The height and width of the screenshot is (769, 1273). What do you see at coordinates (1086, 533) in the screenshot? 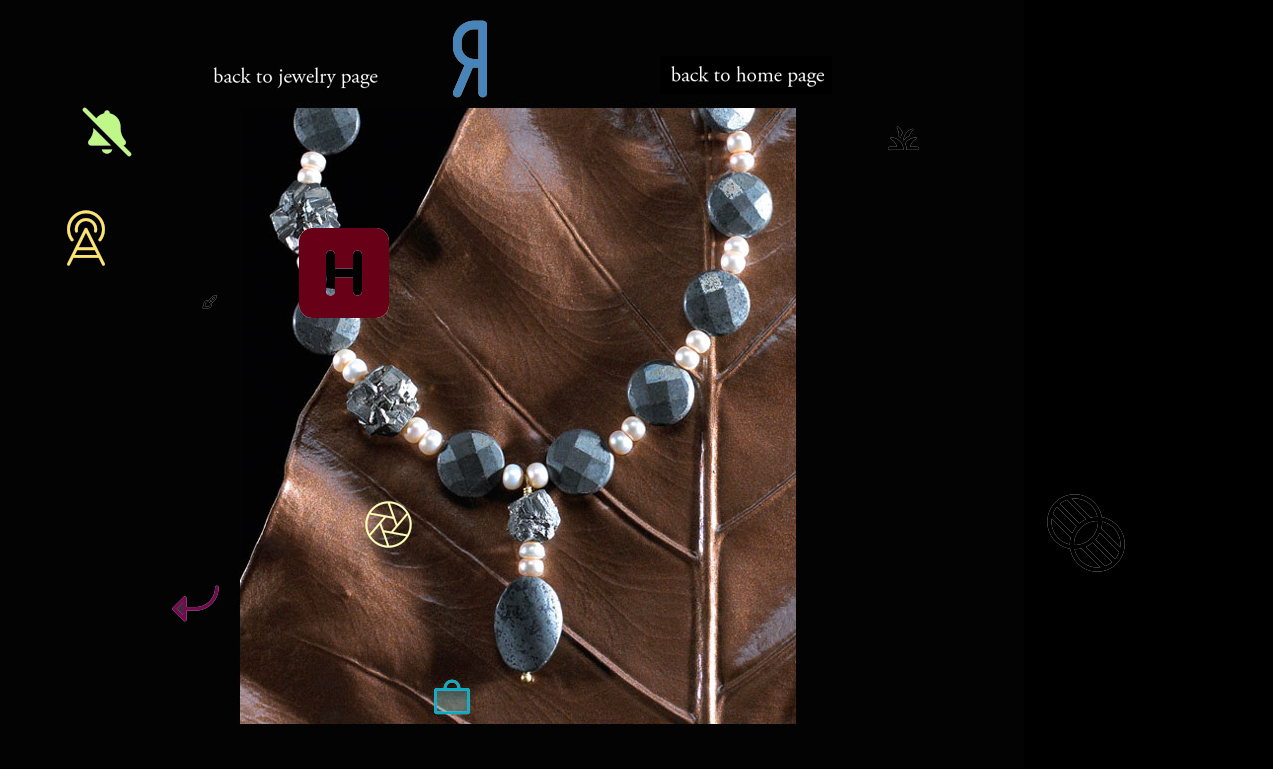
I see `exclude overlapping elements from selection` at bounding box center [1086, 533].